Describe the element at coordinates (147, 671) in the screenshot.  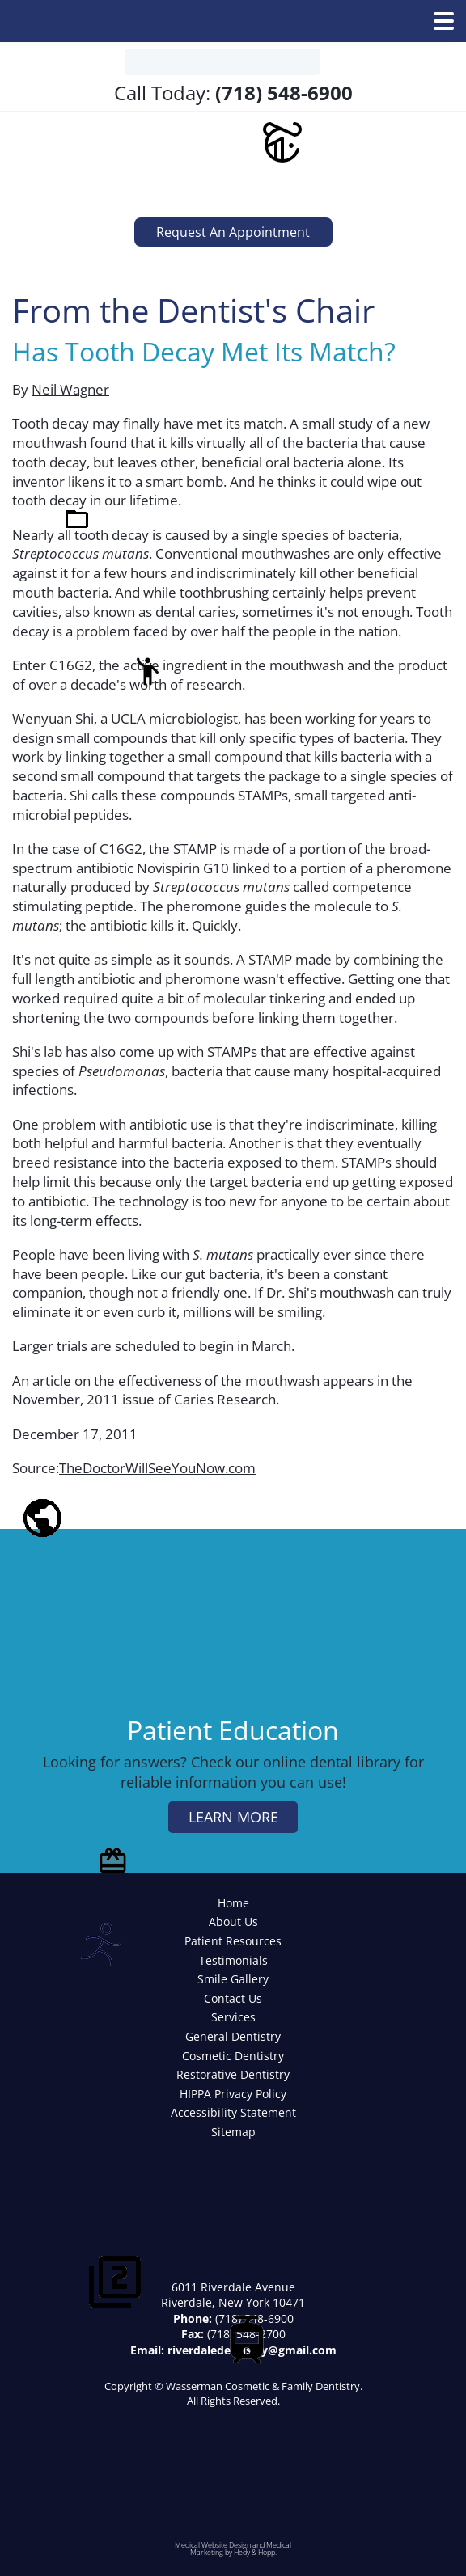
I see `access social or people-related features` at that location.